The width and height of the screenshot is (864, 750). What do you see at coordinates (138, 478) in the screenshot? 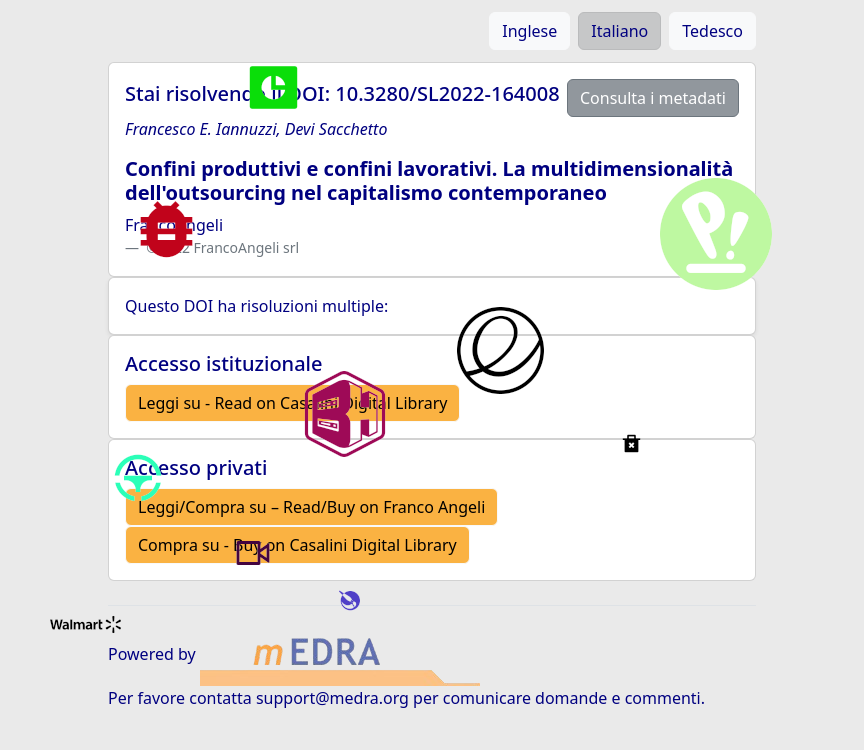
I see `access driving or navigation mode` at bounding box center [138, 478].